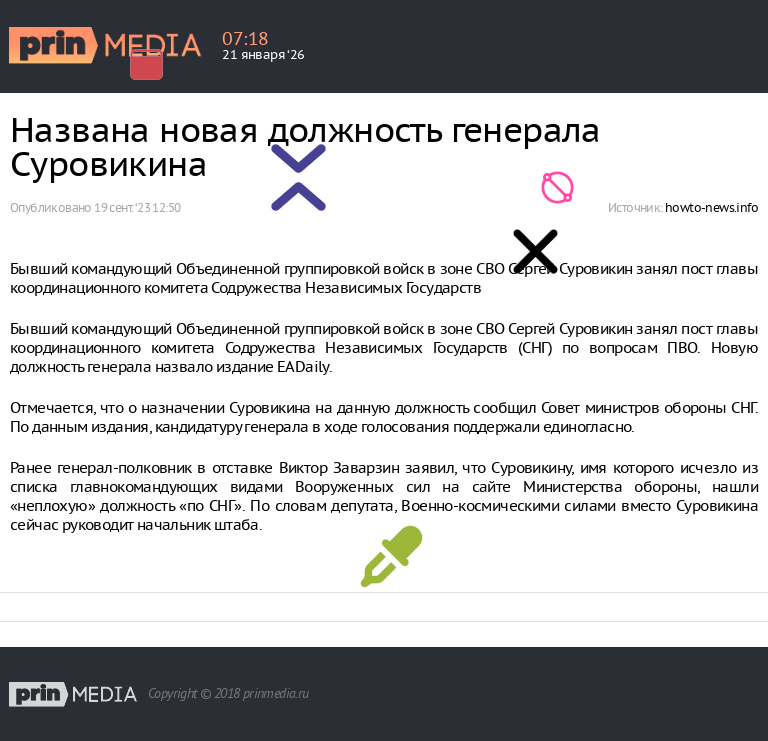  I want to click on measure or display diameter of a circular object, so click(557, 187).